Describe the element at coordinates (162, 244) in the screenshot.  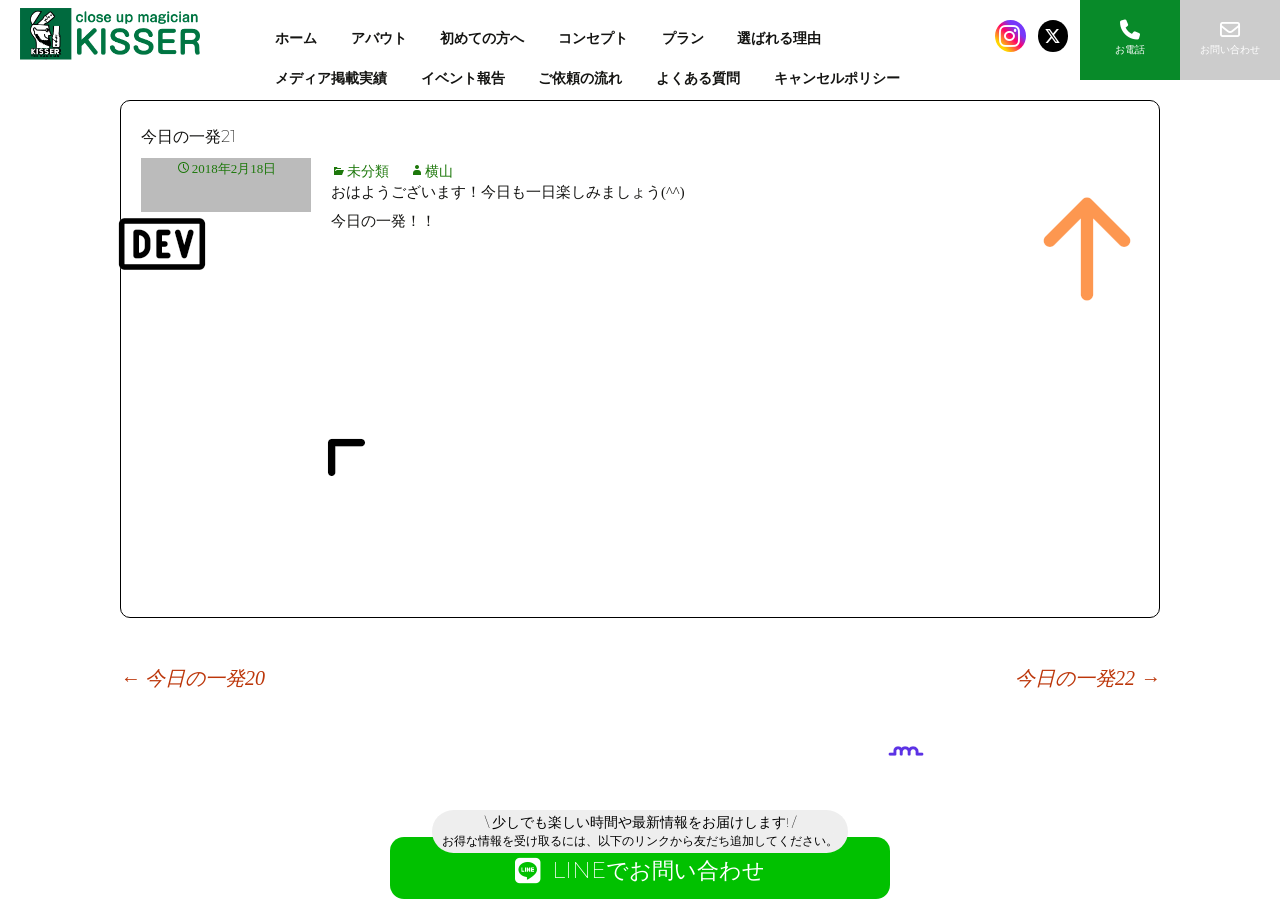
I see `visit dev.to developer community` at that location.